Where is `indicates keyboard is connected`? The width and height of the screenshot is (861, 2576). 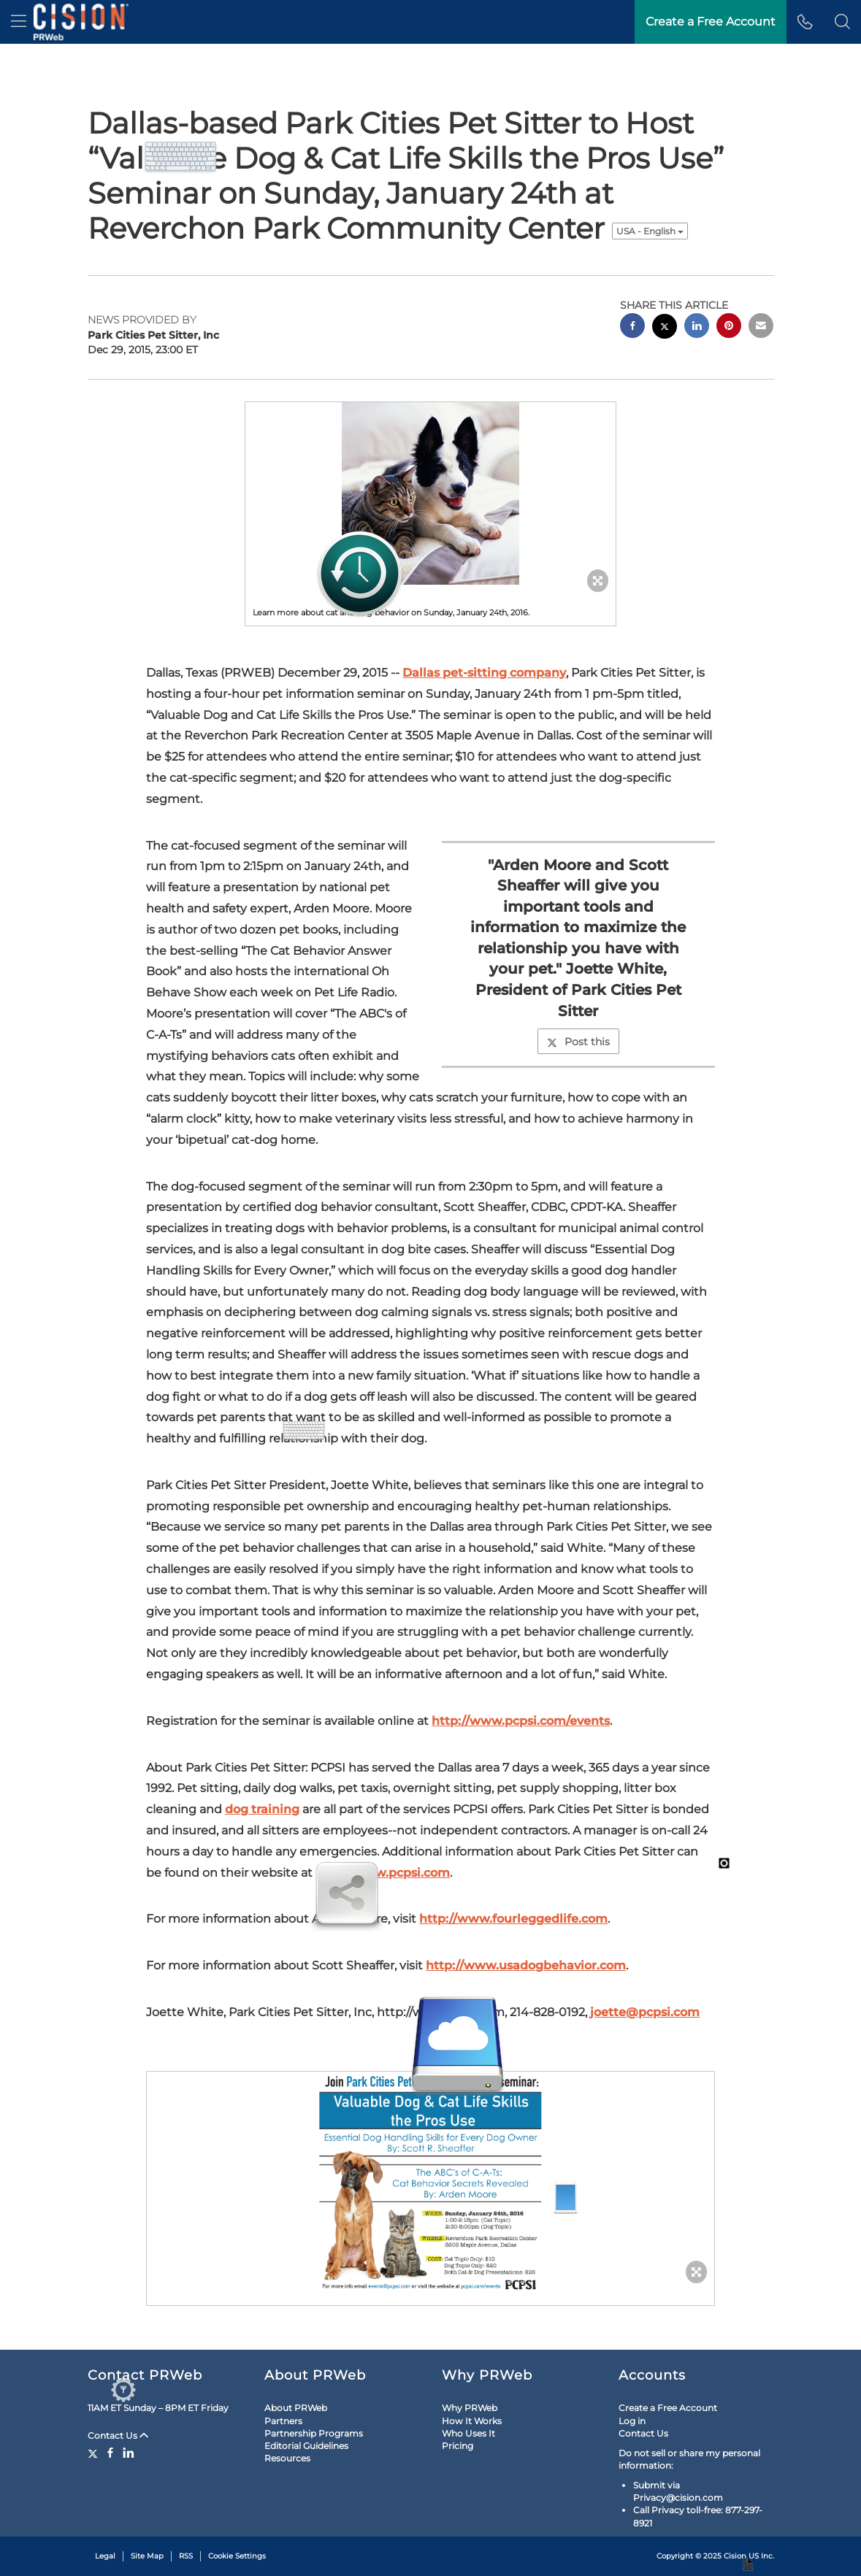
indicates keyboard is connected is located at coordinates (304, 1431).